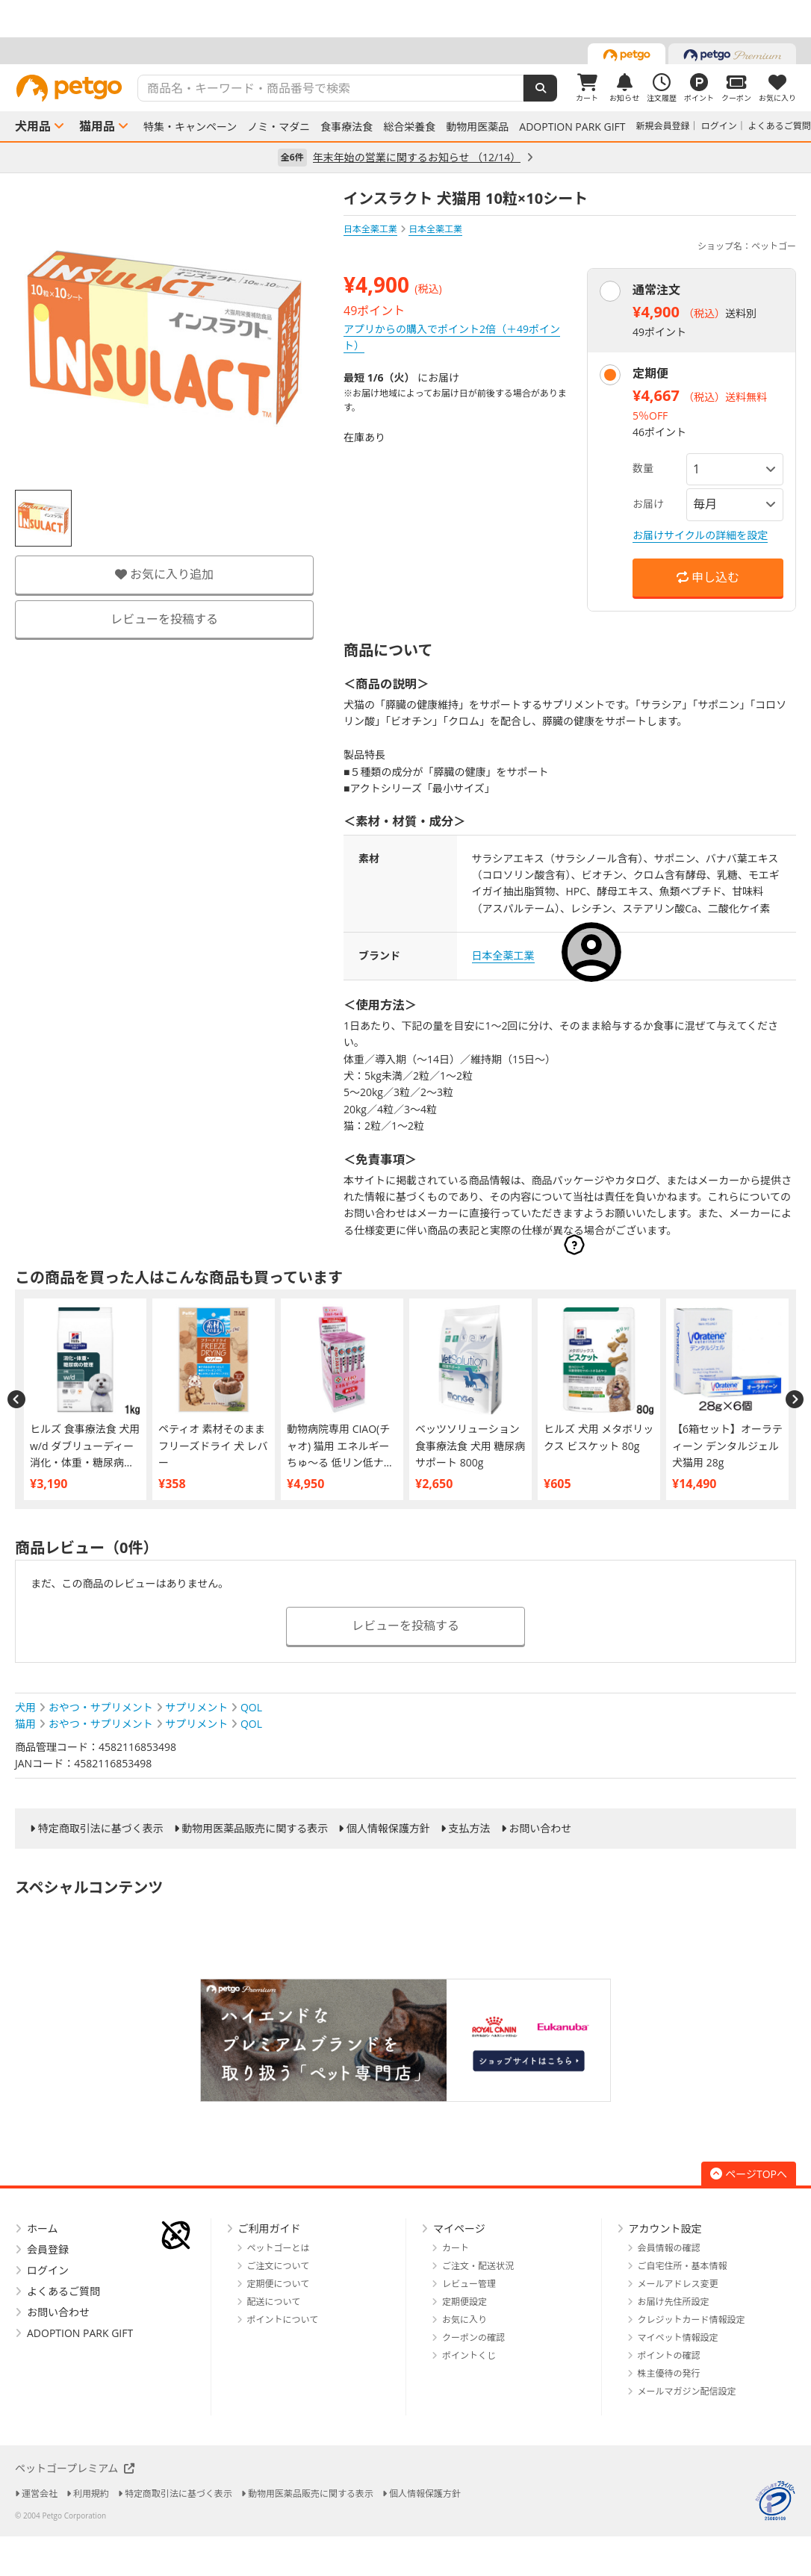 The height and width of the screenshot is (2576, 811). Describe the element at coordinates (175, 2235) in the screenshot. I see `disable football notifications` at that location.